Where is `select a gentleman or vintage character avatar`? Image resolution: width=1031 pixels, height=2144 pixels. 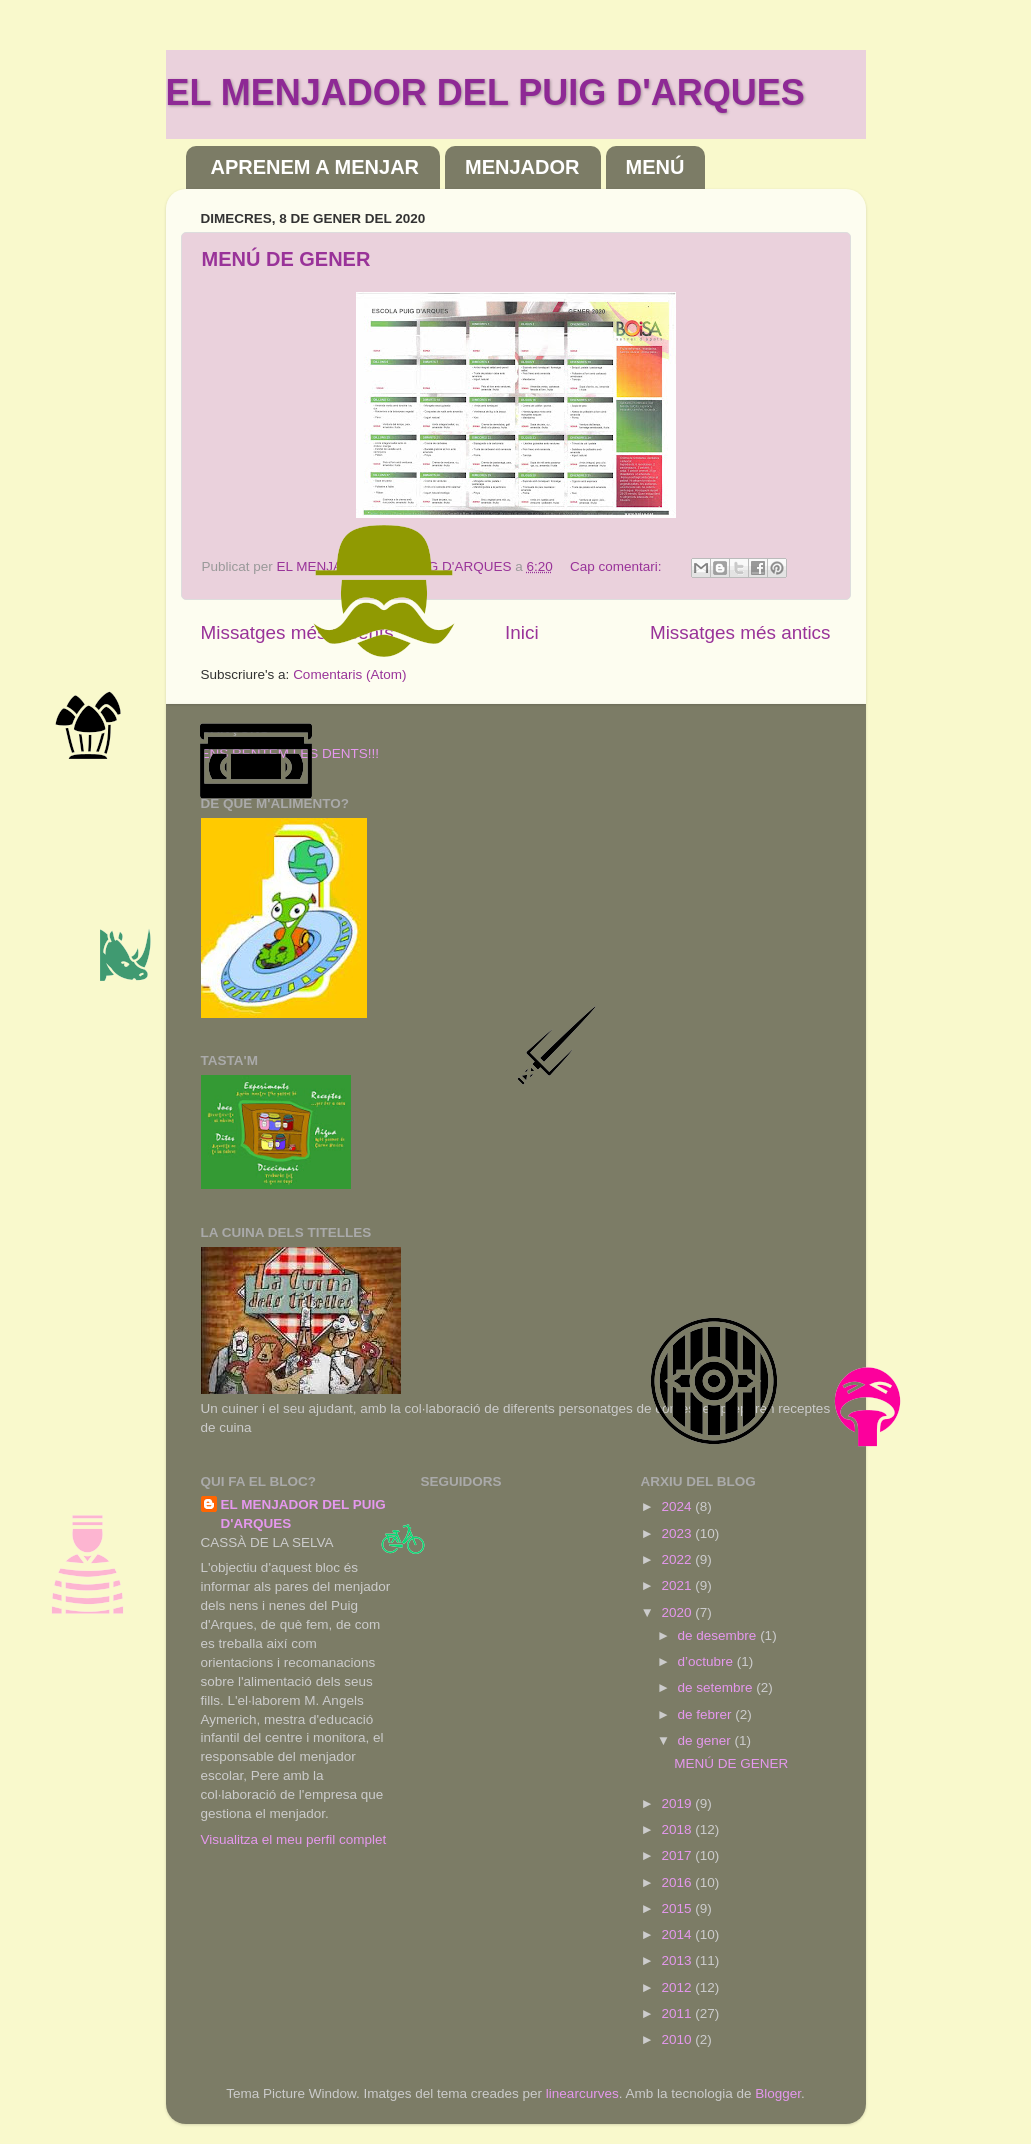
select a gentleman or vintage character avatar is located at coordinates (384, 591).